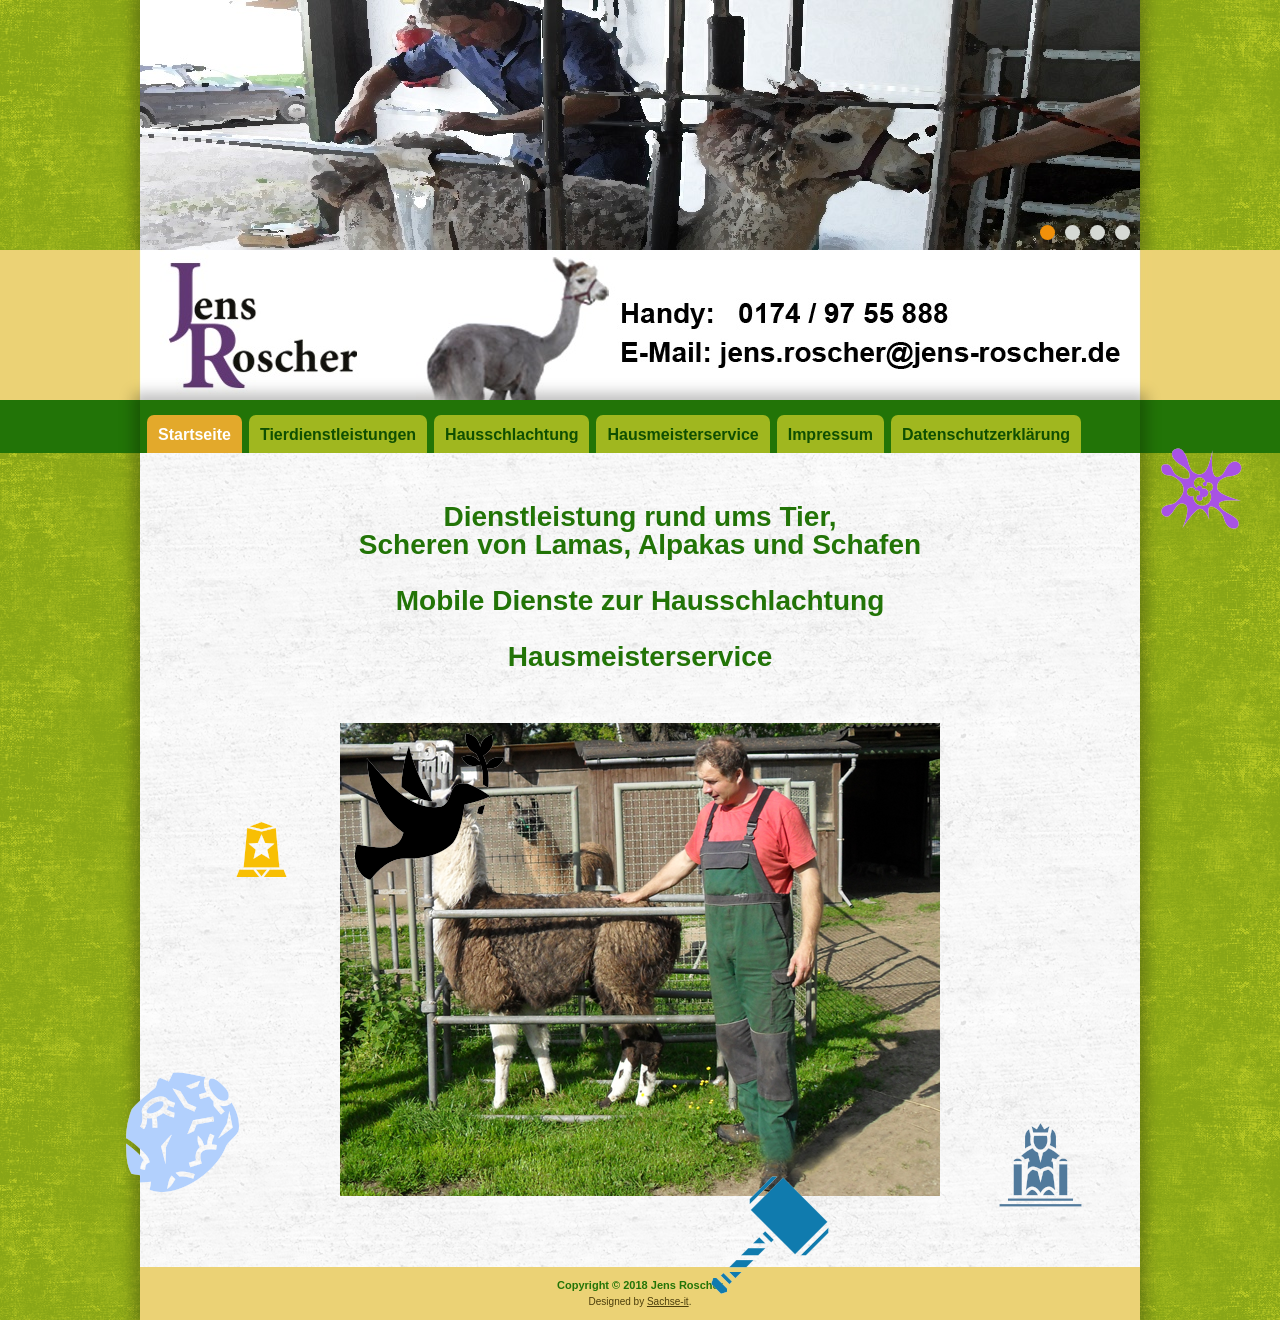  What do you see at coordinates (769, 1235) in the screenshot?
I see `access Thor or Norse mythology-themed content` at bounding box center [769, 1235].